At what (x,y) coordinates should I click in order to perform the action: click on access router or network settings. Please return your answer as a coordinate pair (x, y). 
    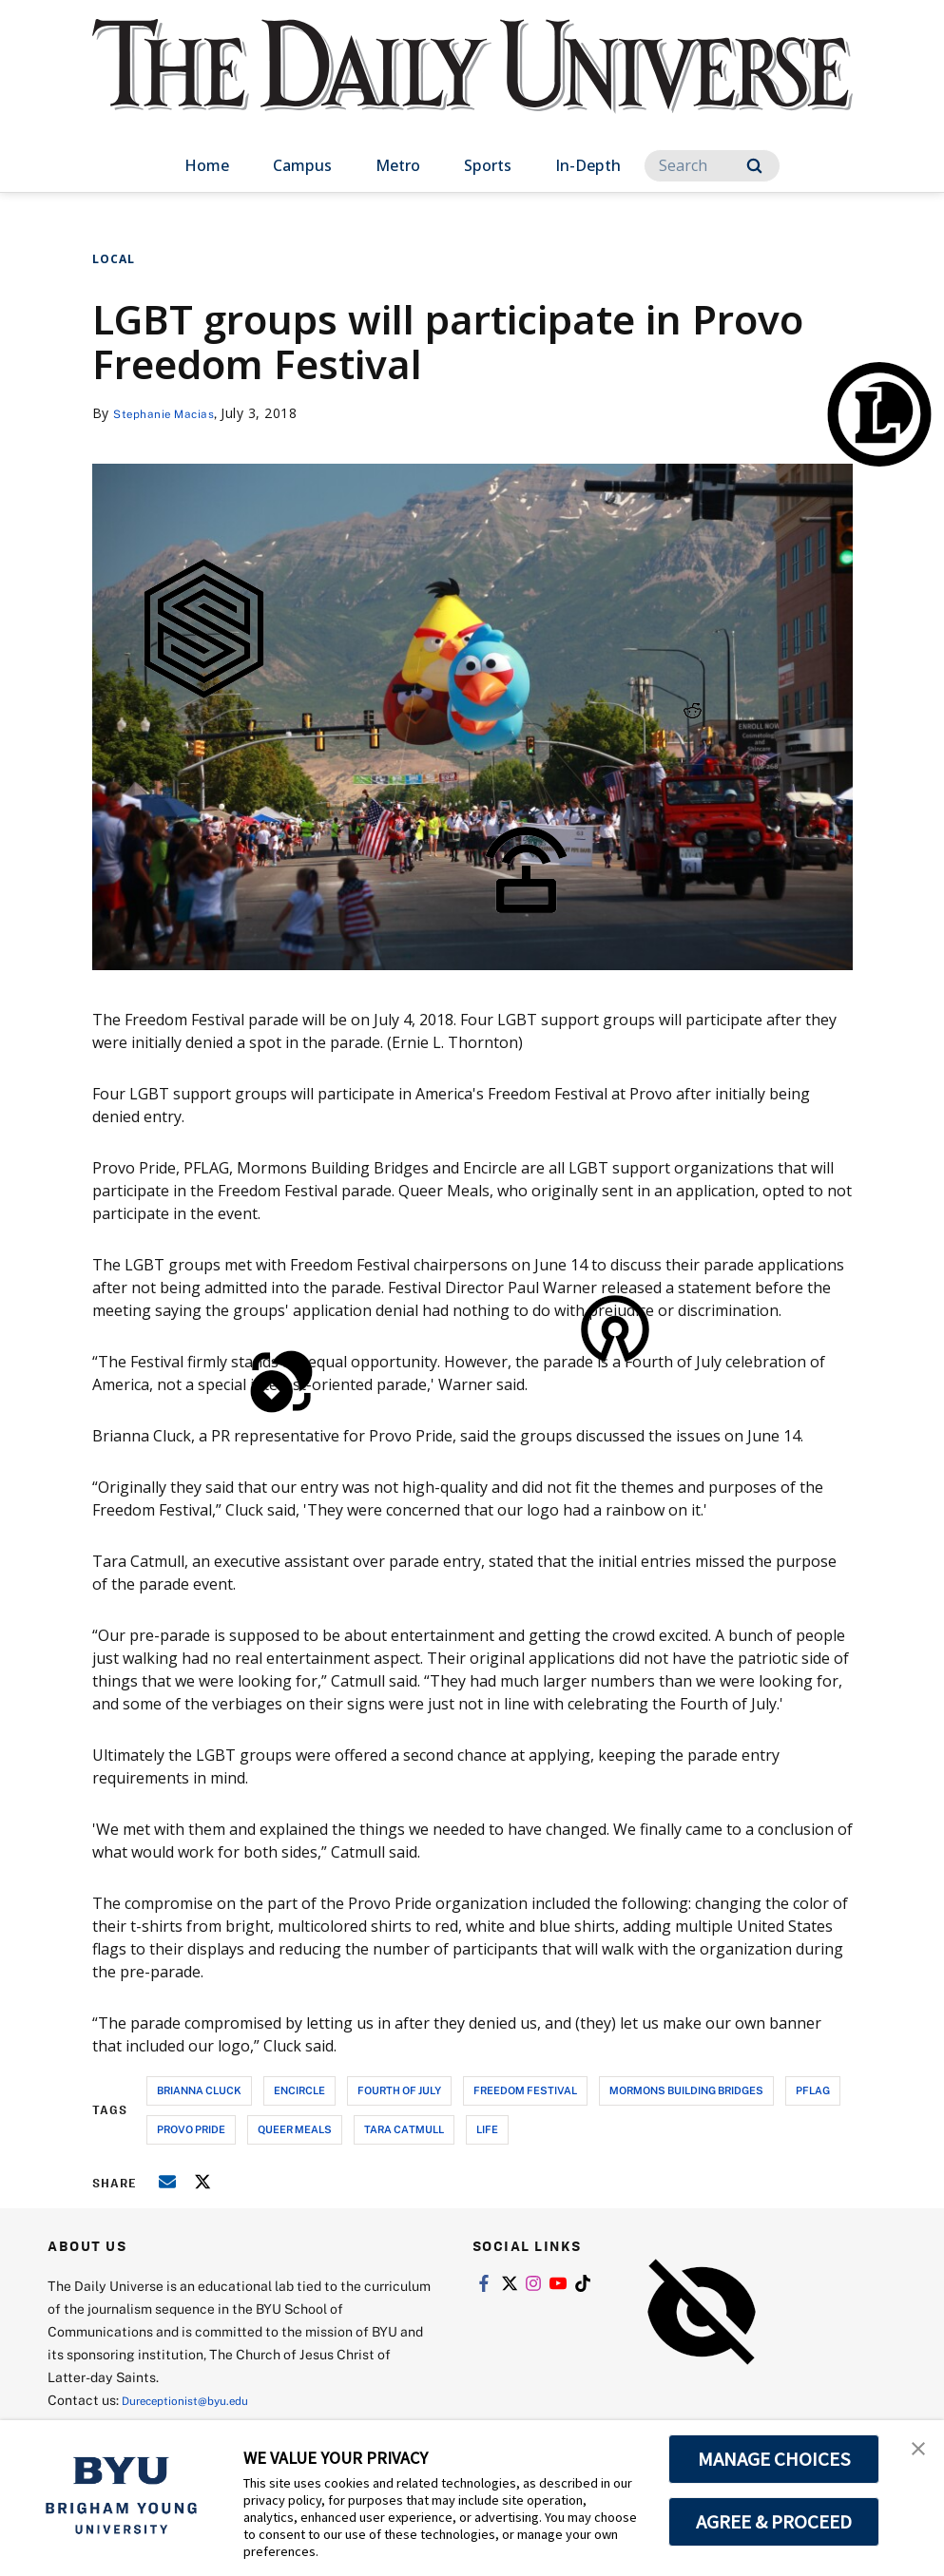
    Looking at the image, I should click on (526, 869).